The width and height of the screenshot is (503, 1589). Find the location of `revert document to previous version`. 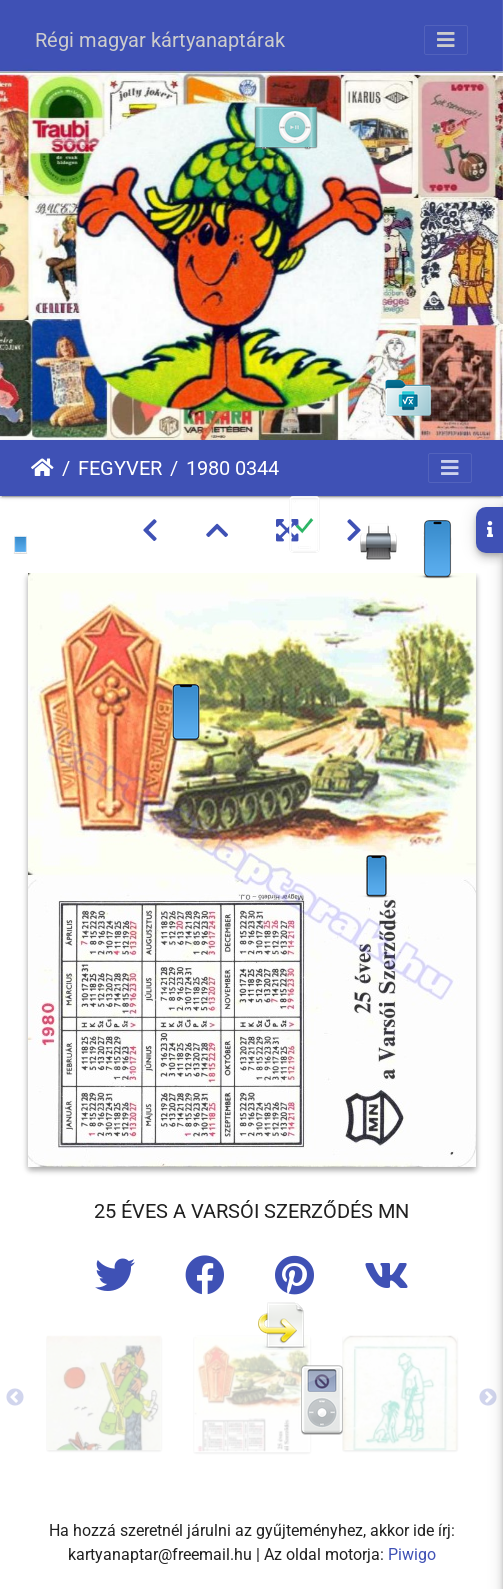

revert document to previous version is located at coordinates (283, 1325).